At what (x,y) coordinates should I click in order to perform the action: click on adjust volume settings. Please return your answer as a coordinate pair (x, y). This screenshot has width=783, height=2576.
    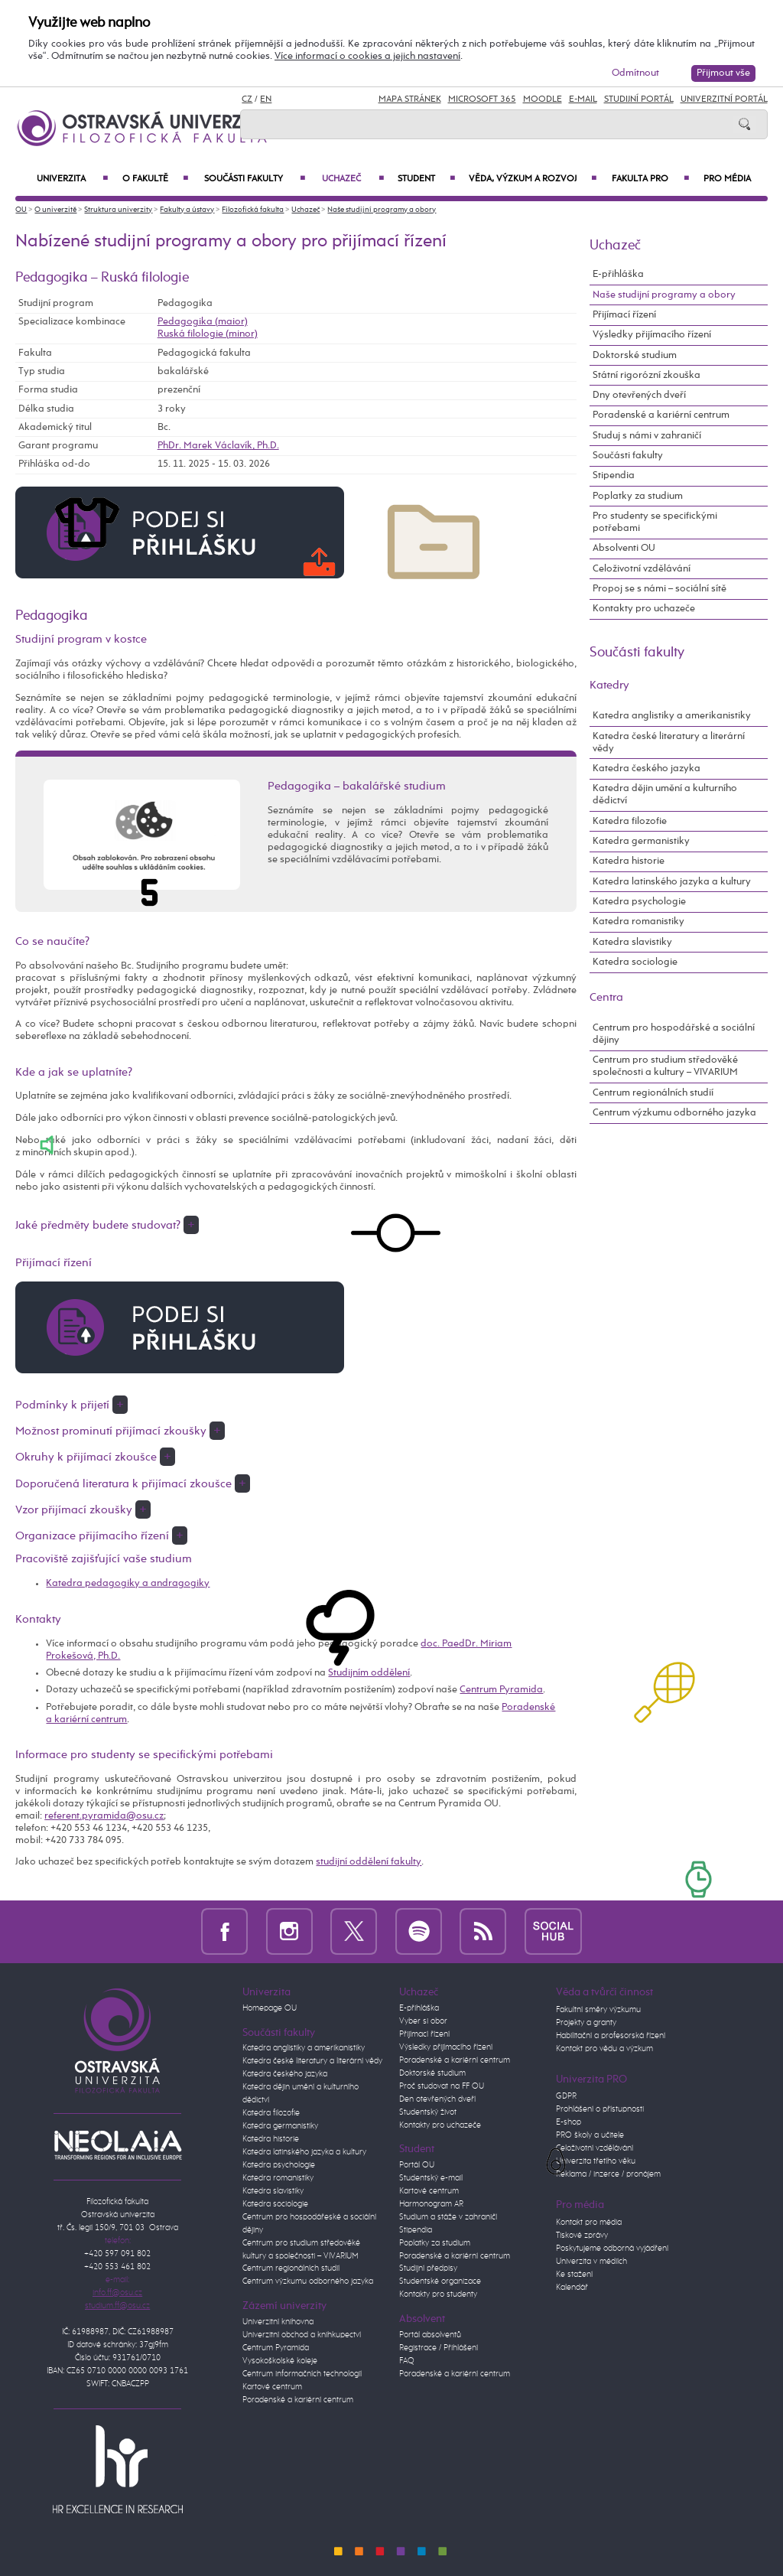
    Looking at the image, I should click on (53, 1145).